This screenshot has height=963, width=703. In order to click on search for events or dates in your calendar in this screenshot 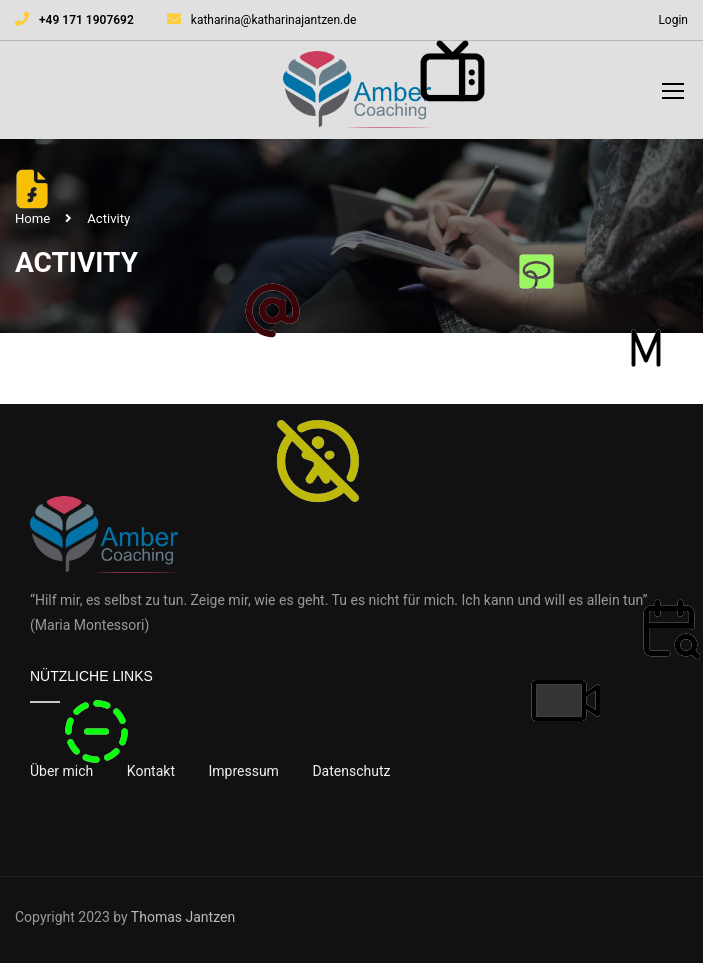, I will do `click(669, 628)`.